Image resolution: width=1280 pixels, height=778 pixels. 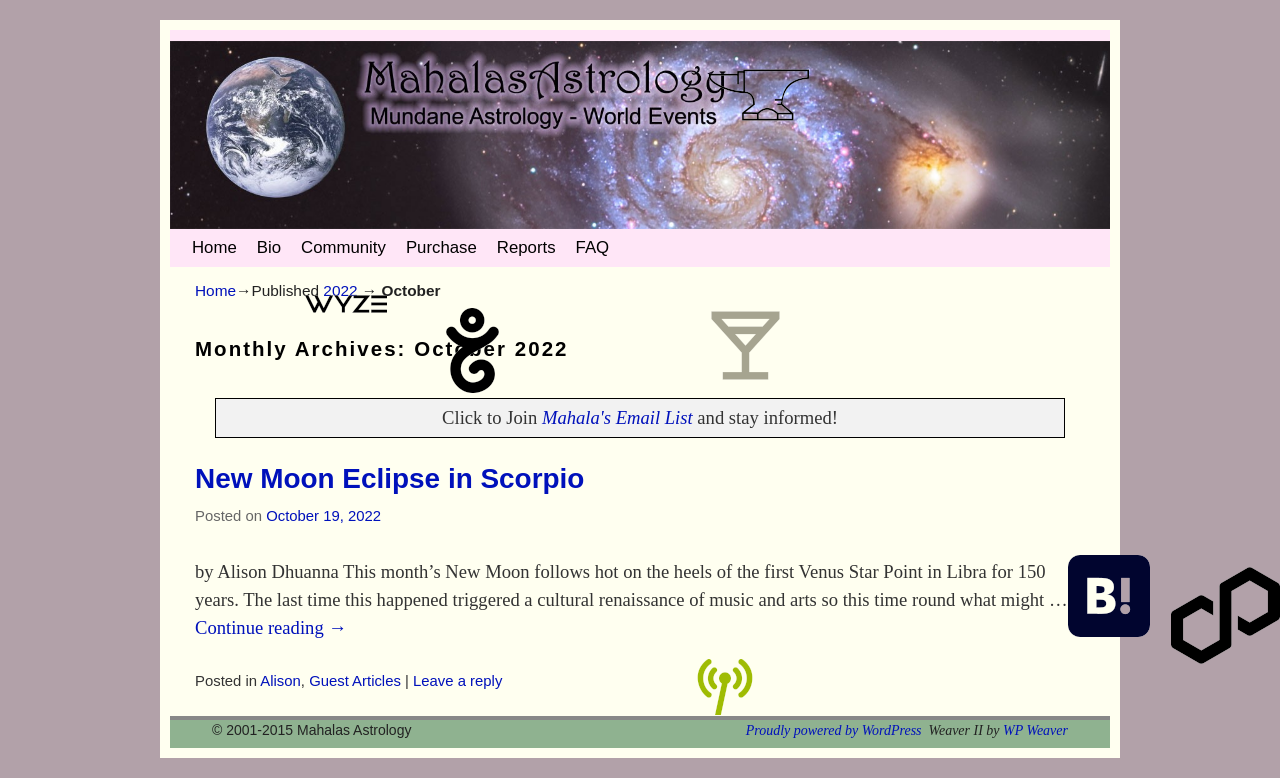 What do you see at coordinates (1225, 615) in the screenshot?
I see `polygon blockchain network logo` at bounding box center [1225, 615].